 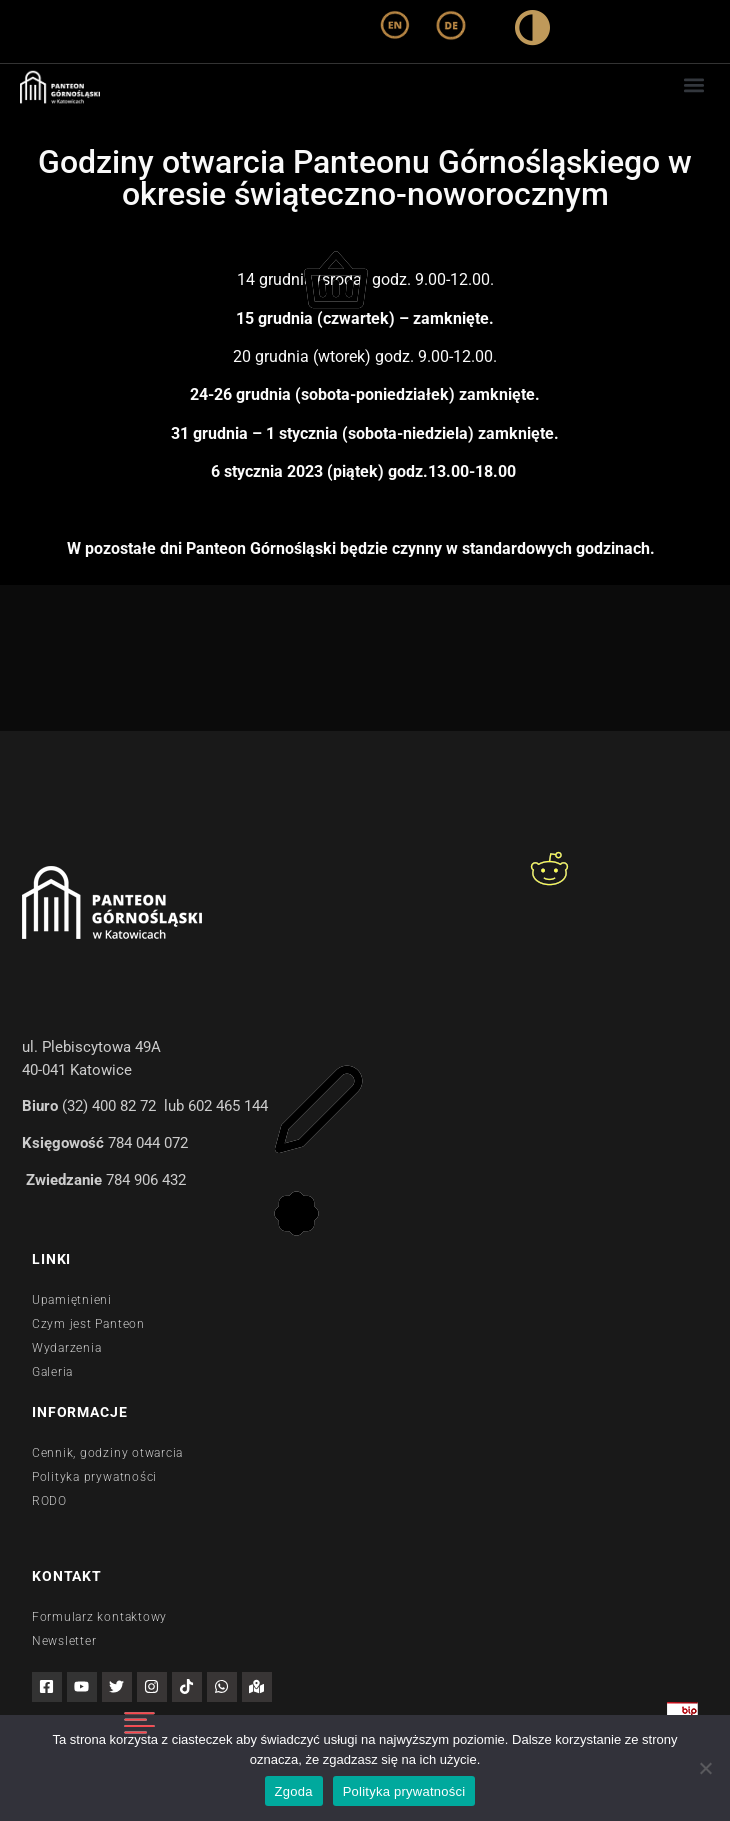 I want to click on align text to the left, so click(x=139, y=1723).